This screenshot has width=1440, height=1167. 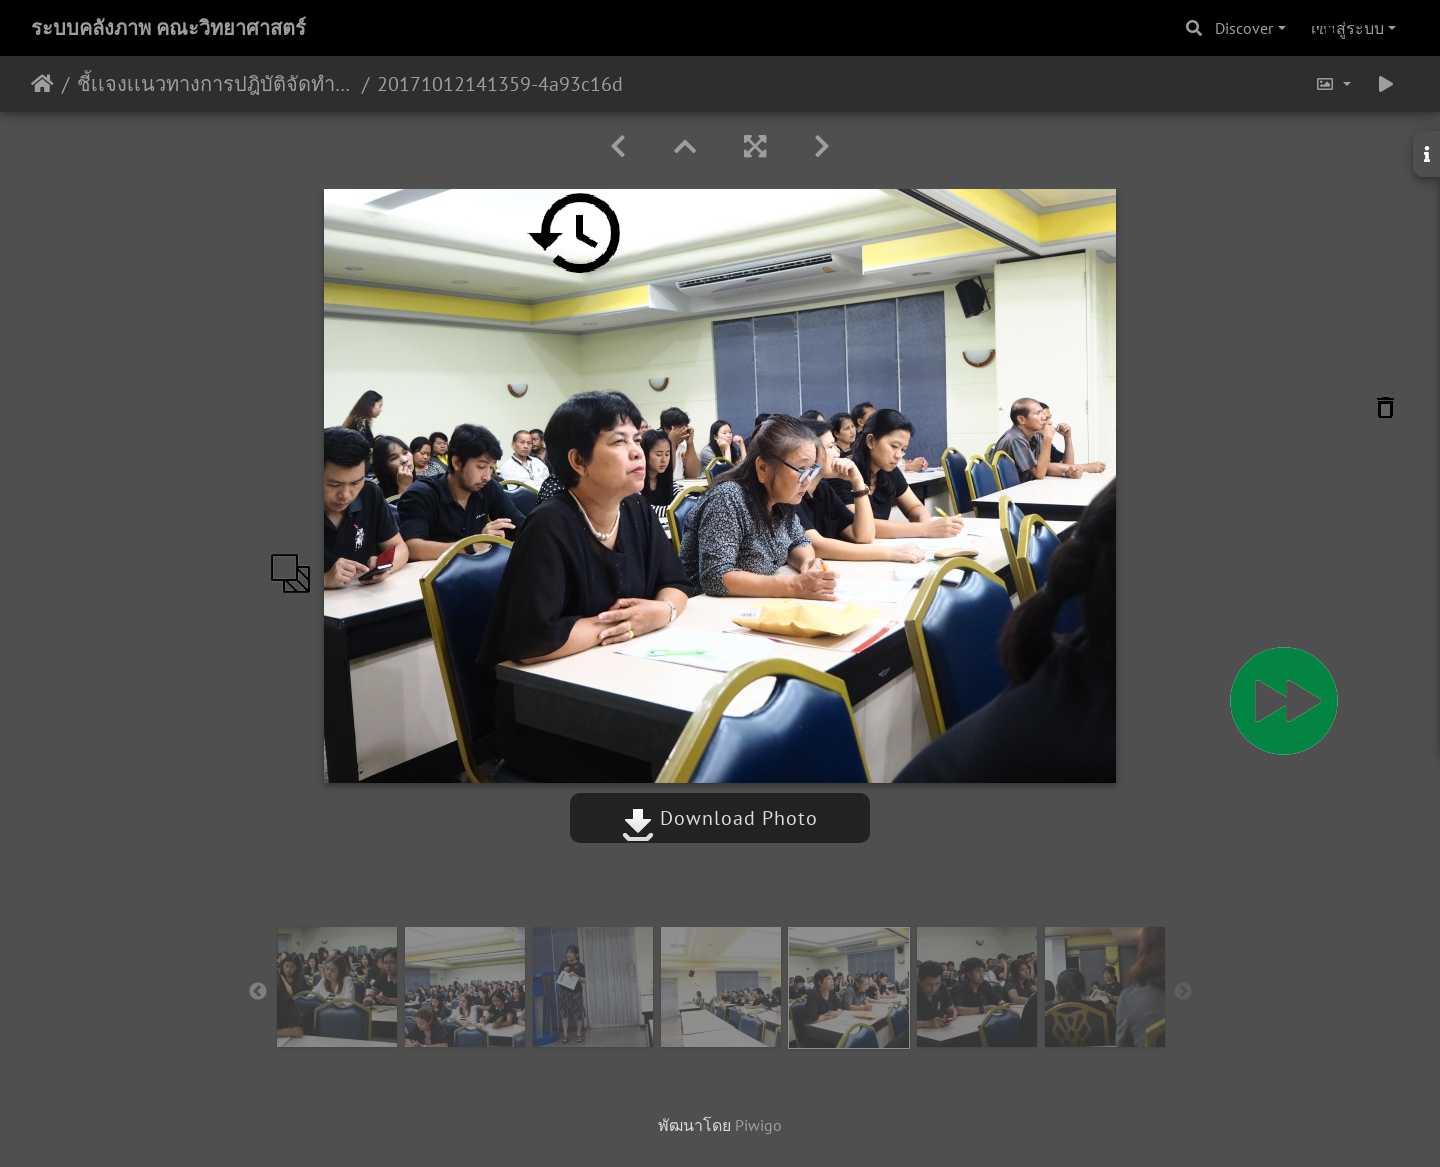 I want to click on skip forward to the next track, so click(x=1284, y=701).